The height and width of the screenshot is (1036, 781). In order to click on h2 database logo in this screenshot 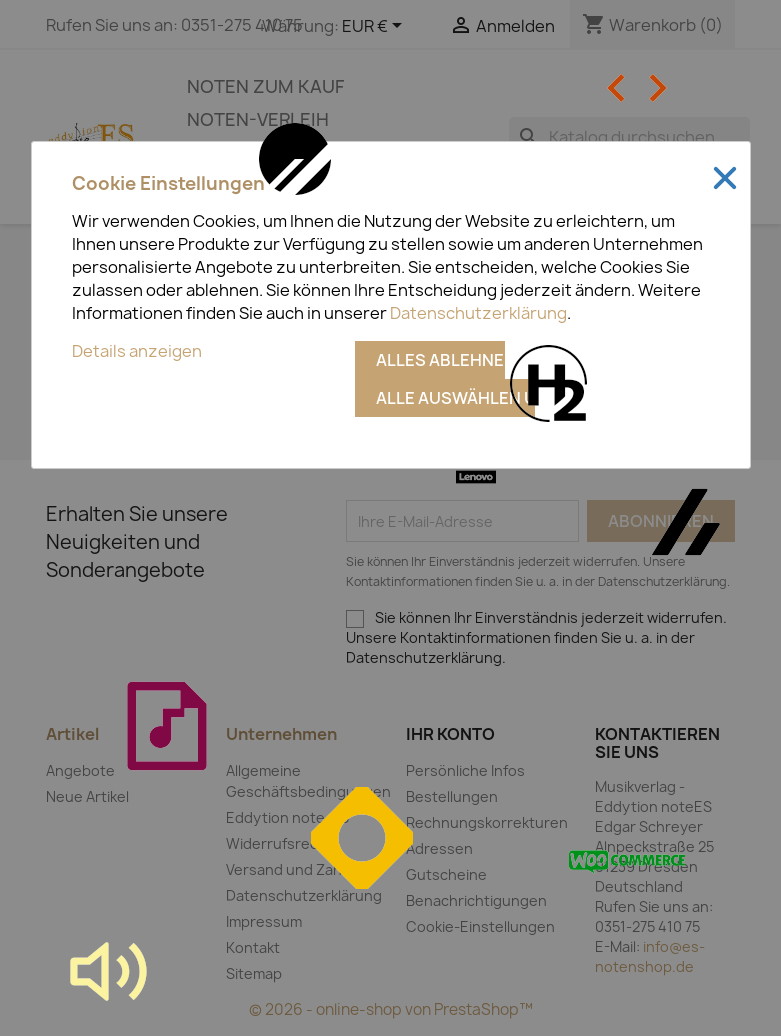, I will do `click(548, 383)`.